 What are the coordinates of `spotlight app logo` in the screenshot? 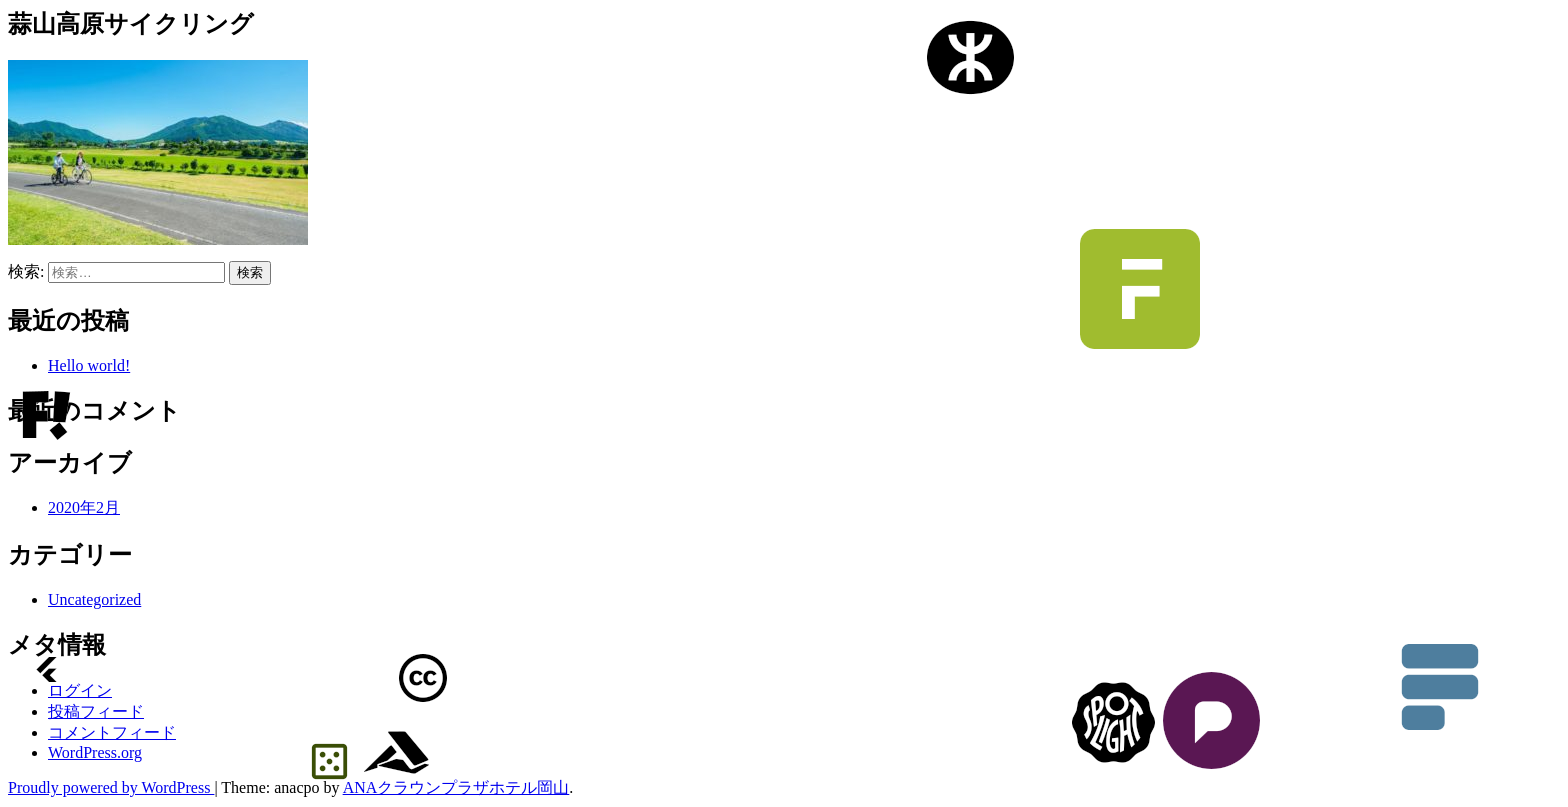 It's located at (1113, 722).